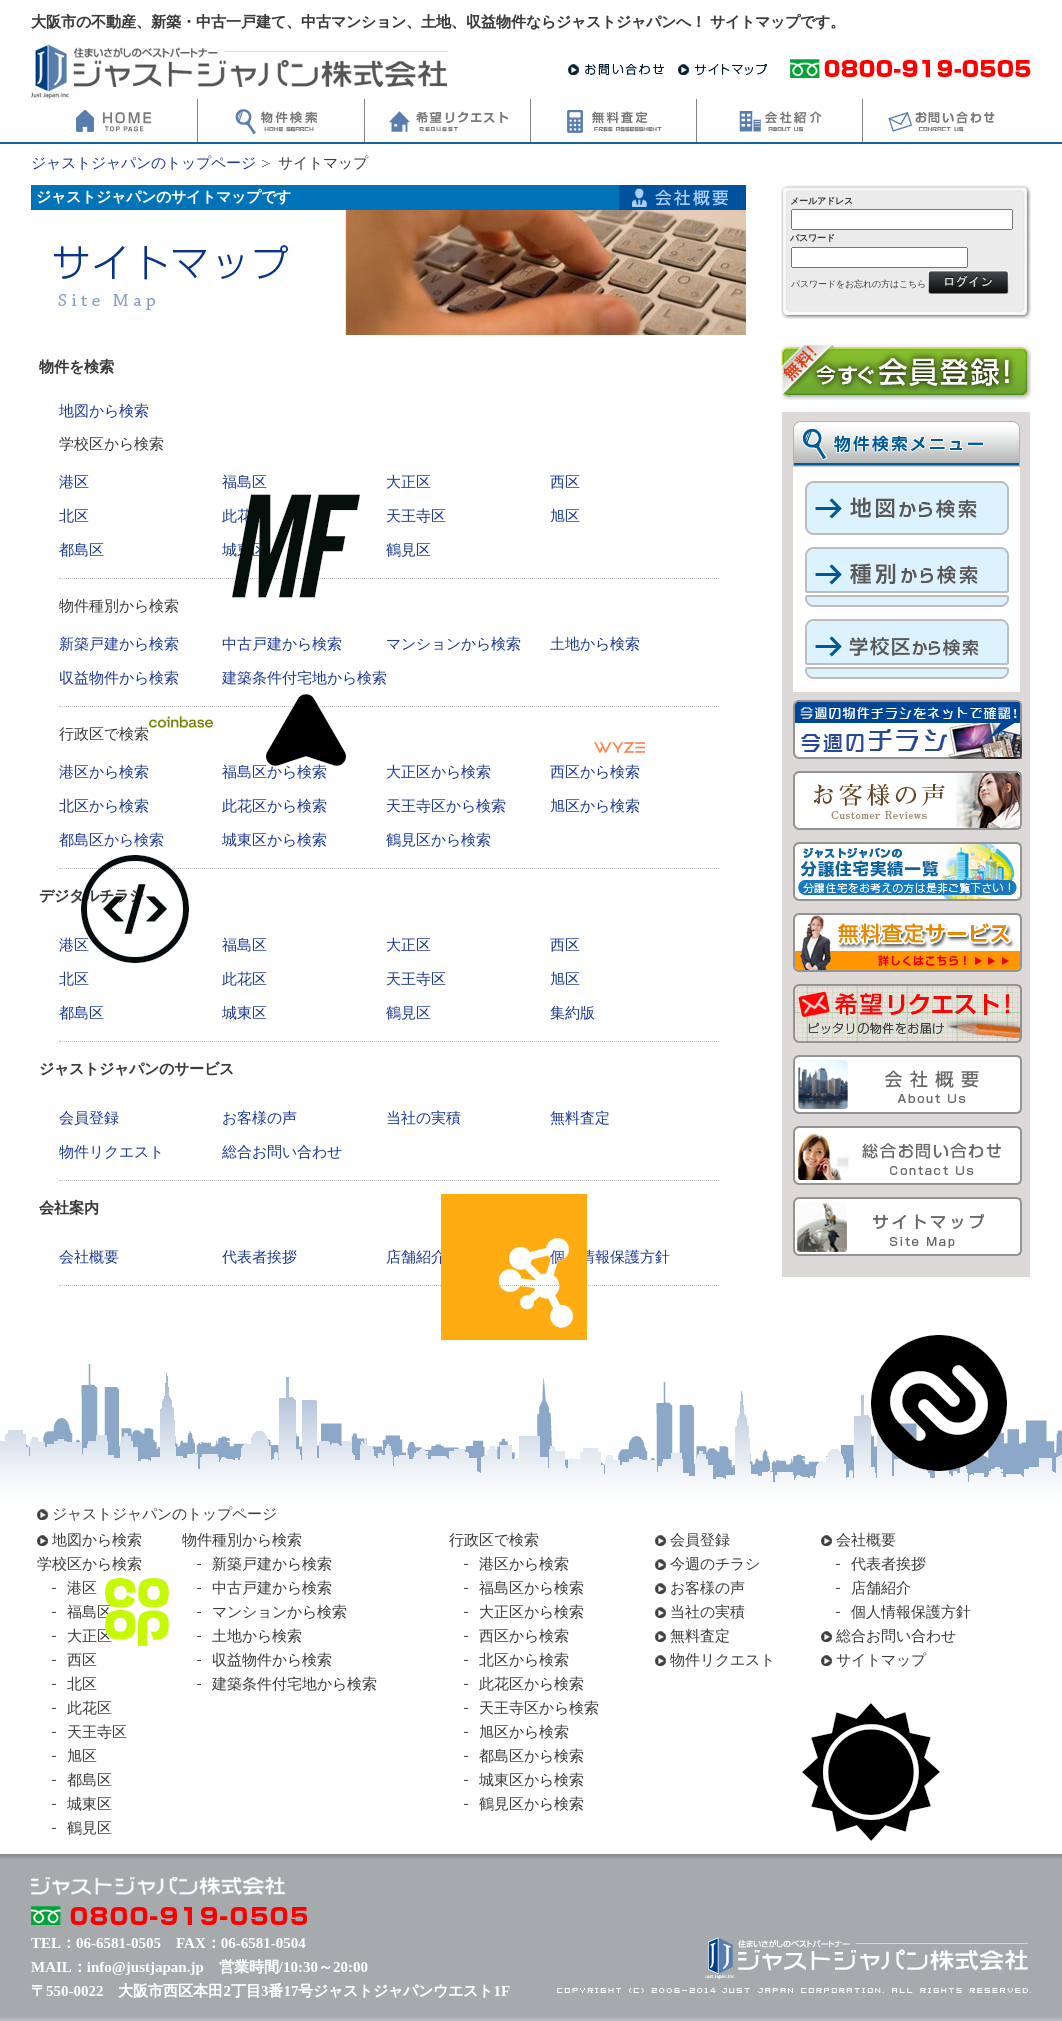 The height and width of the screenshot is (2021, 1062). I want to click on visit MetaFilter community website, so click(296, 546).